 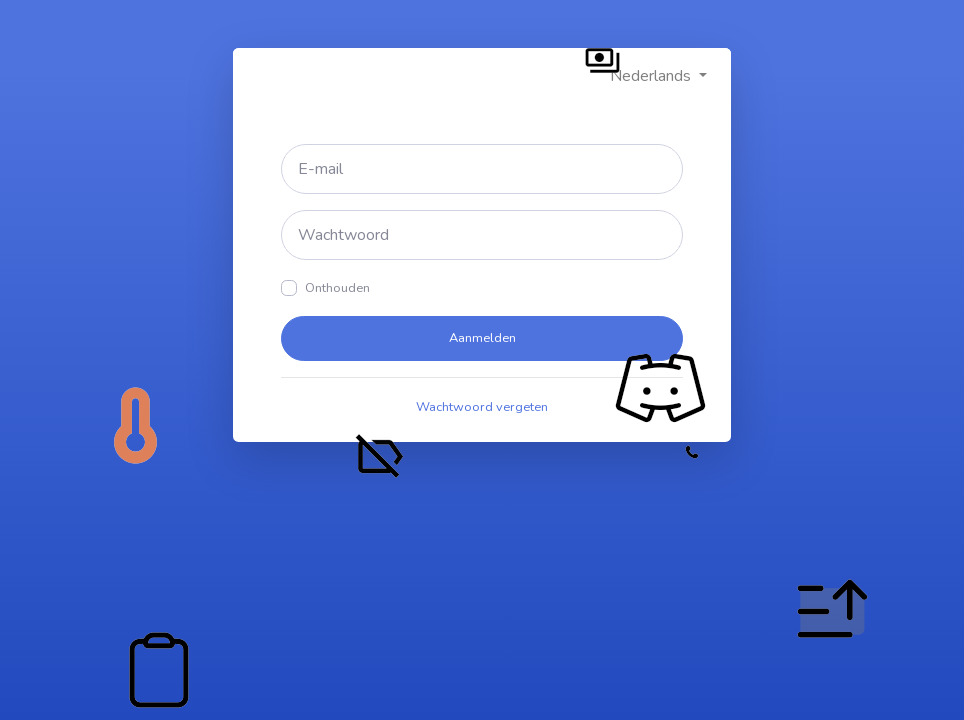 I want to click on indicates maximum temperature level, so click(x=135, y=425).